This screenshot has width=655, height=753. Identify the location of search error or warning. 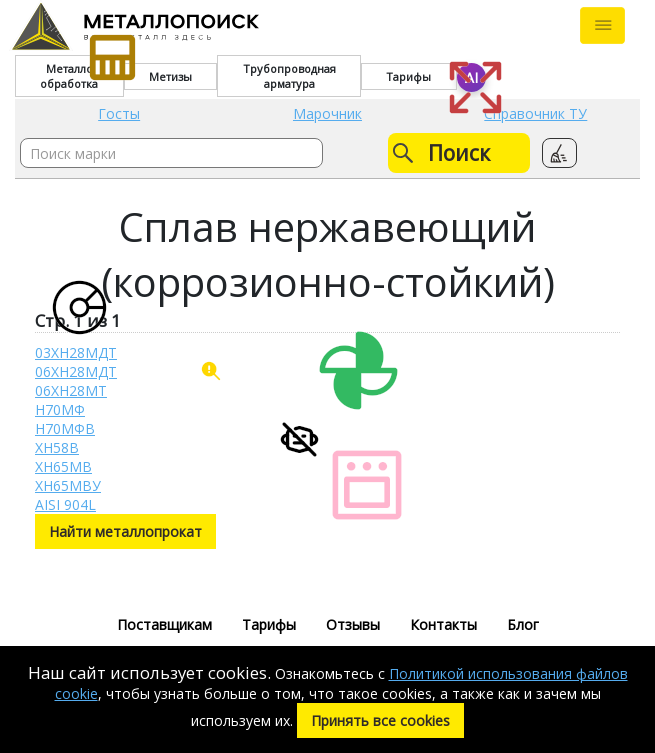
(211, 371).